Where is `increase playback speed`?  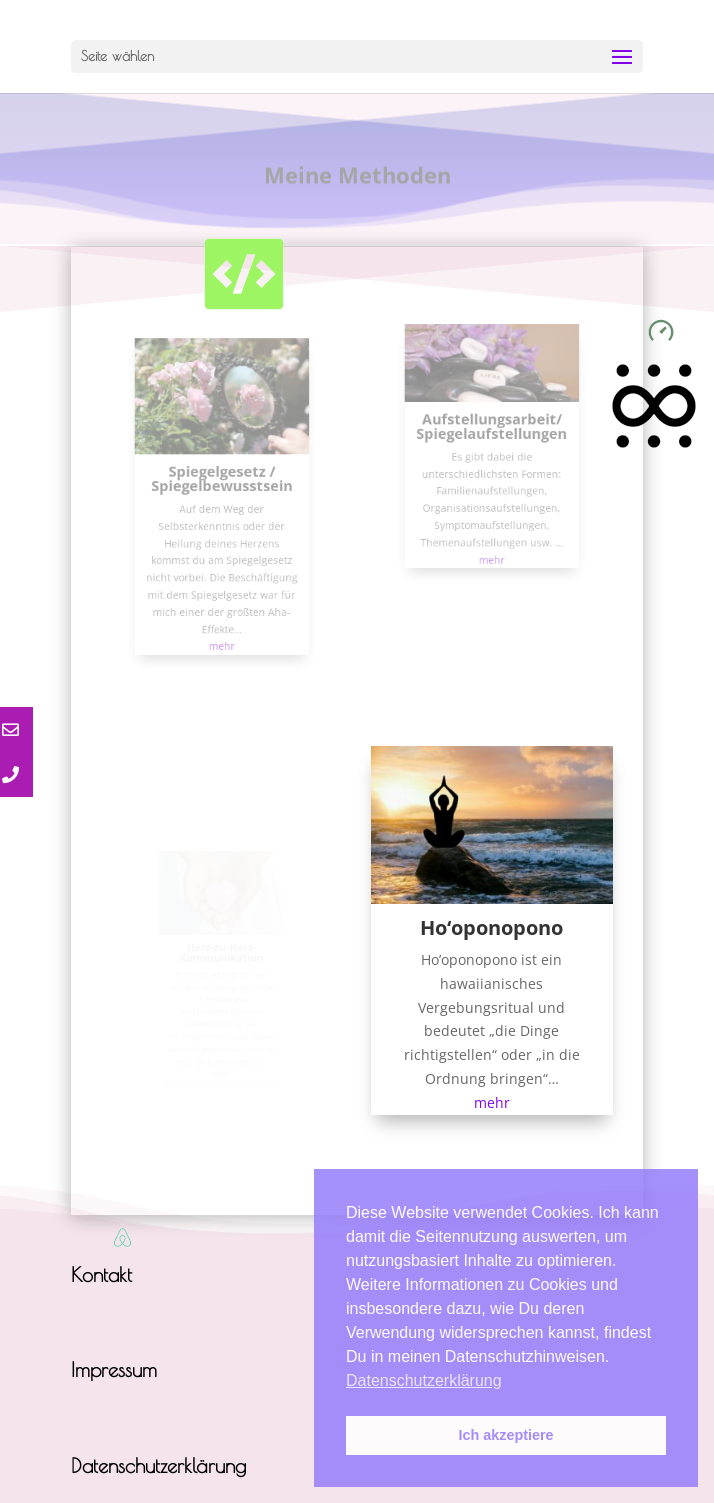
increase playback speed is located at coordinates (661, 331).